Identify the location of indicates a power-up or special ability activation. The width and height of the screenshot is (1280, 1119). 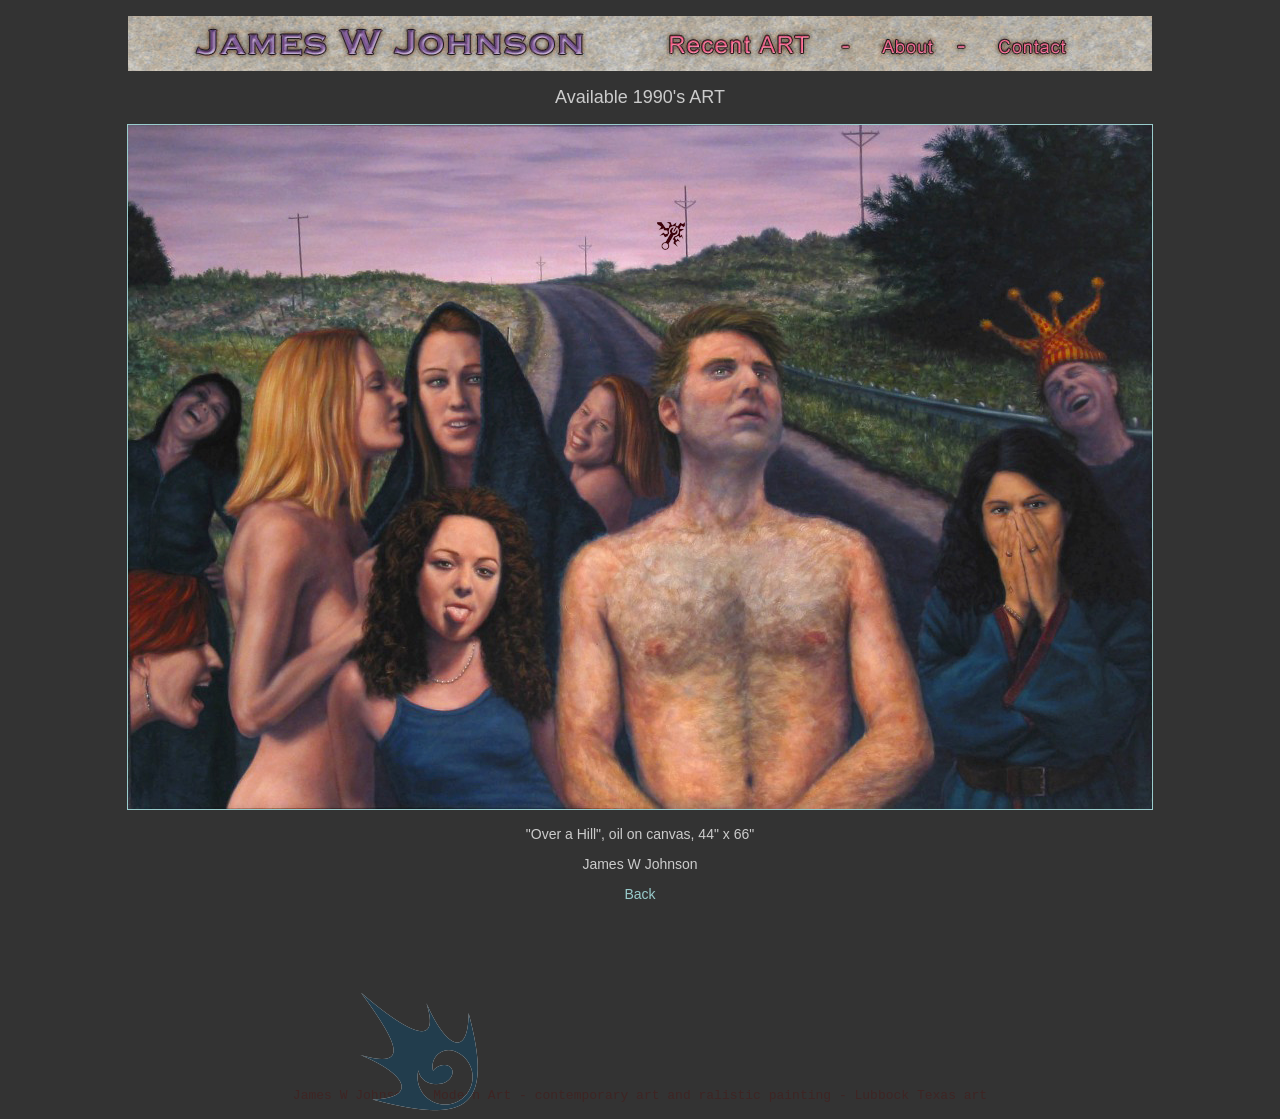
(419, 1052).